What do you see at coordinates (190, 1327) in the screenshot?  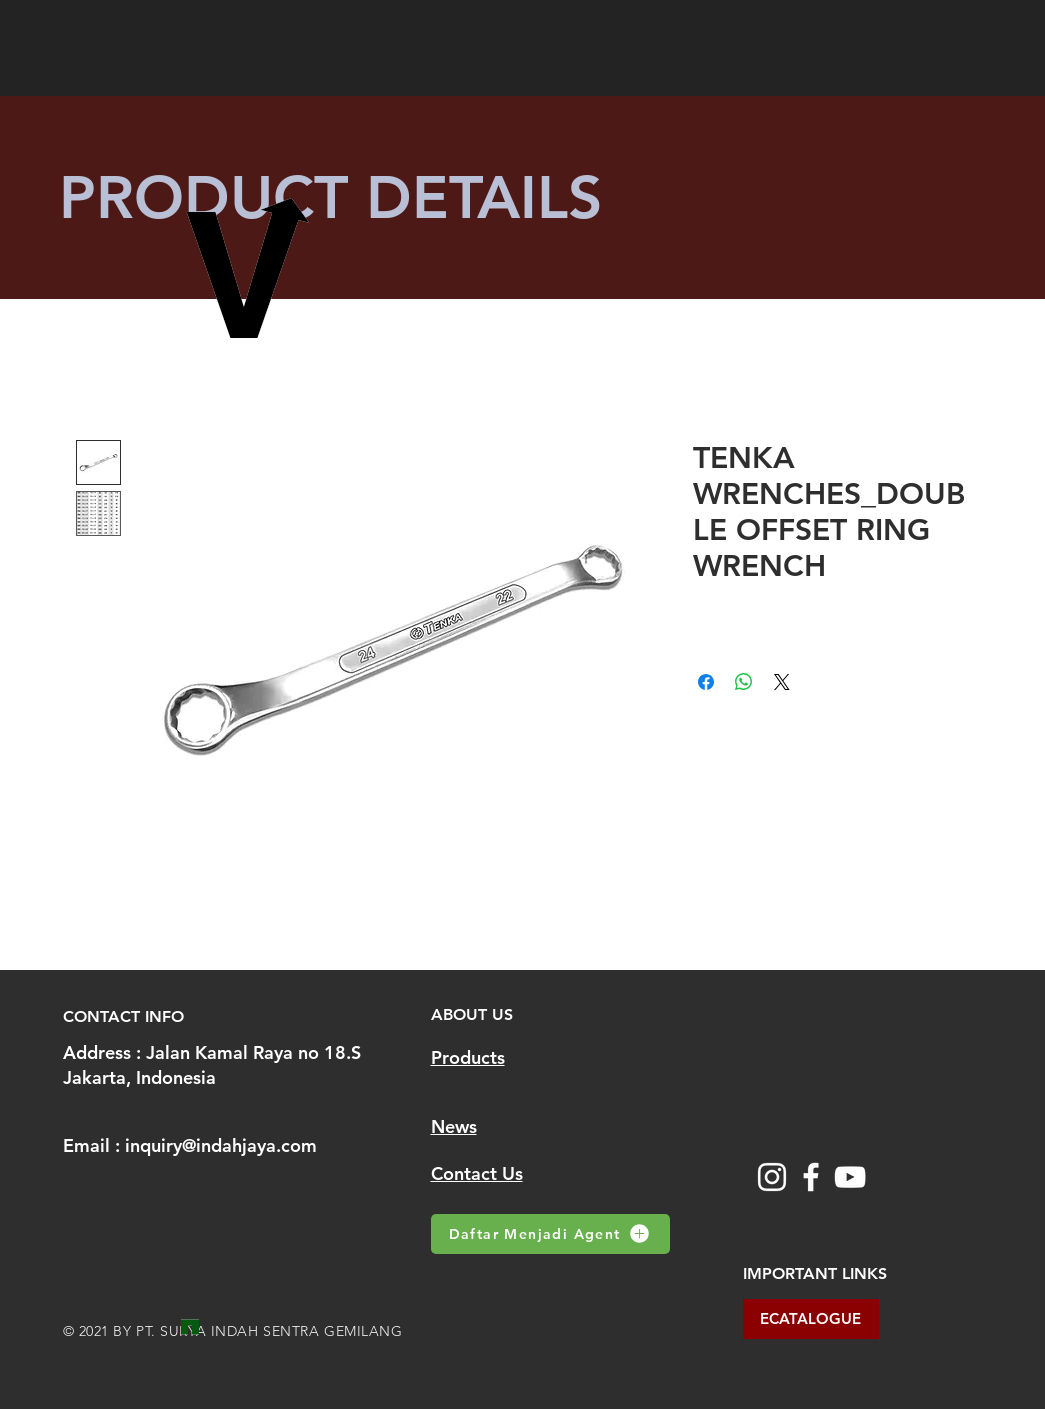 I see `NetApp company logo` at bounding box center [190, 1327].